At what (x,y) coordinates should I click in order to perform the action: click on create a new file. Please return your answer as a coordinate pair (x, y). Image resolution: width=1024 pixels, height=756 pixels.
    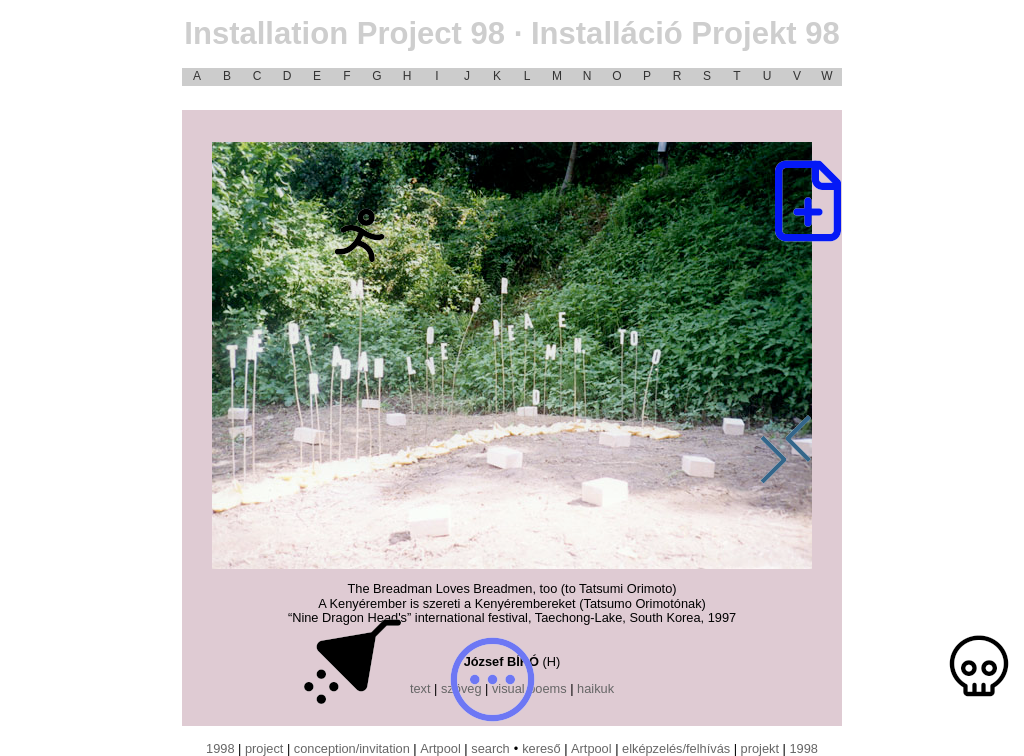
    Looking at the image, I should click on (808, 201).